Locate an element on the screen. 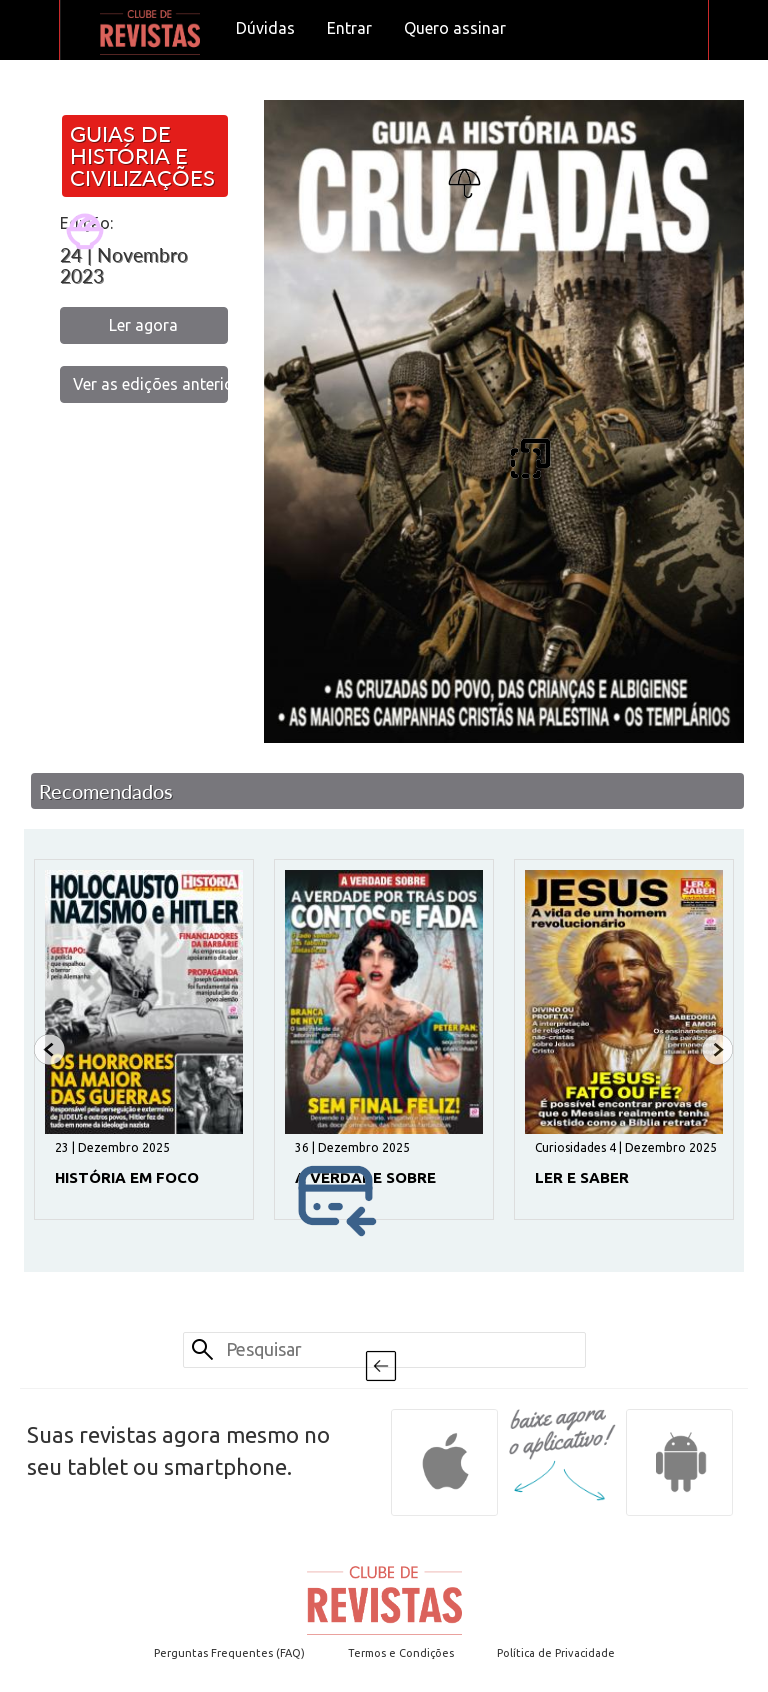 This screenshot has width=768, height=1692. bring selection to front layer is located at coordinates (530, 458).